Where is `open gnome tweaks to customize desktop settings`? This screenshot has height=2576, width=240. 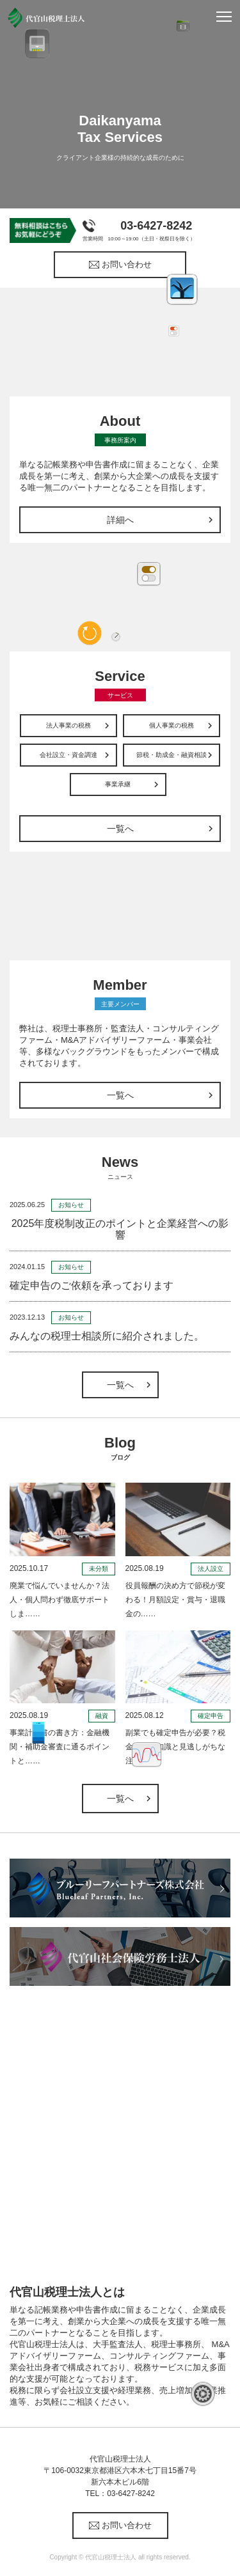
open gnome tweaks to customize desktop settings is located at coordinates (148, 574).